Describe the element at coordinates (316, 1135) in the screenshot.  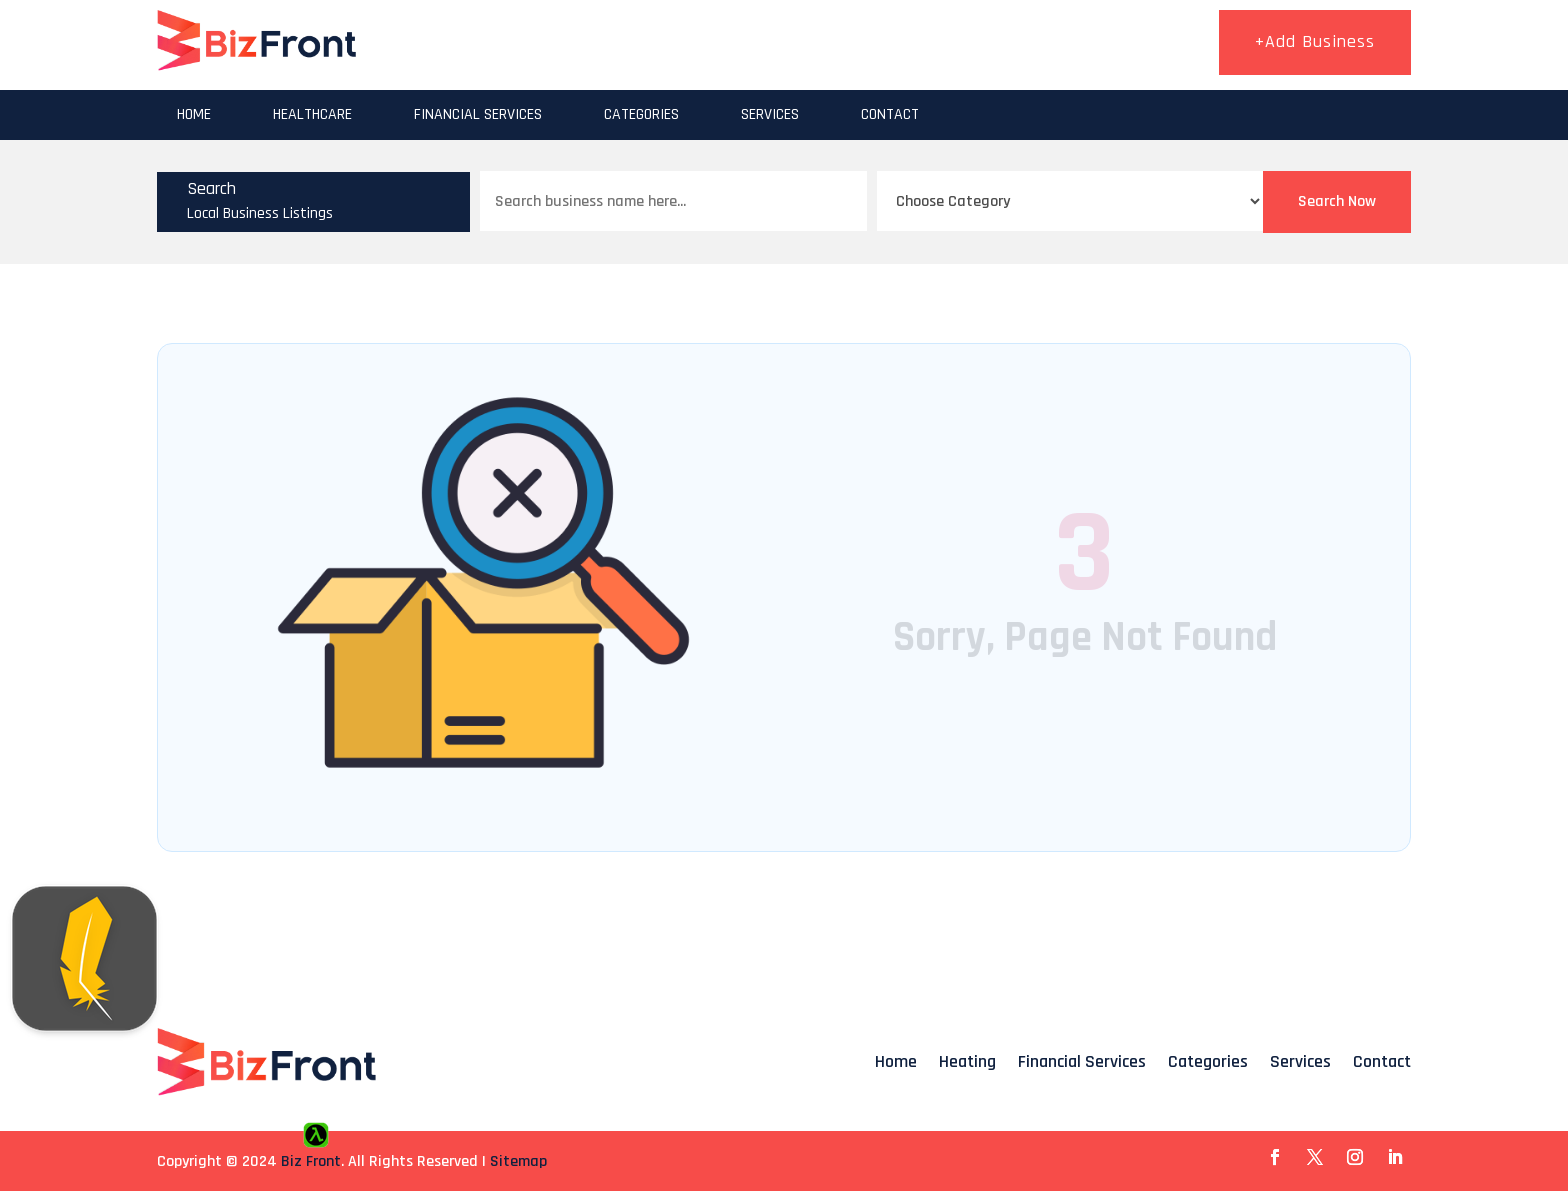
I see `launch half-life: opposing force game` at that location.